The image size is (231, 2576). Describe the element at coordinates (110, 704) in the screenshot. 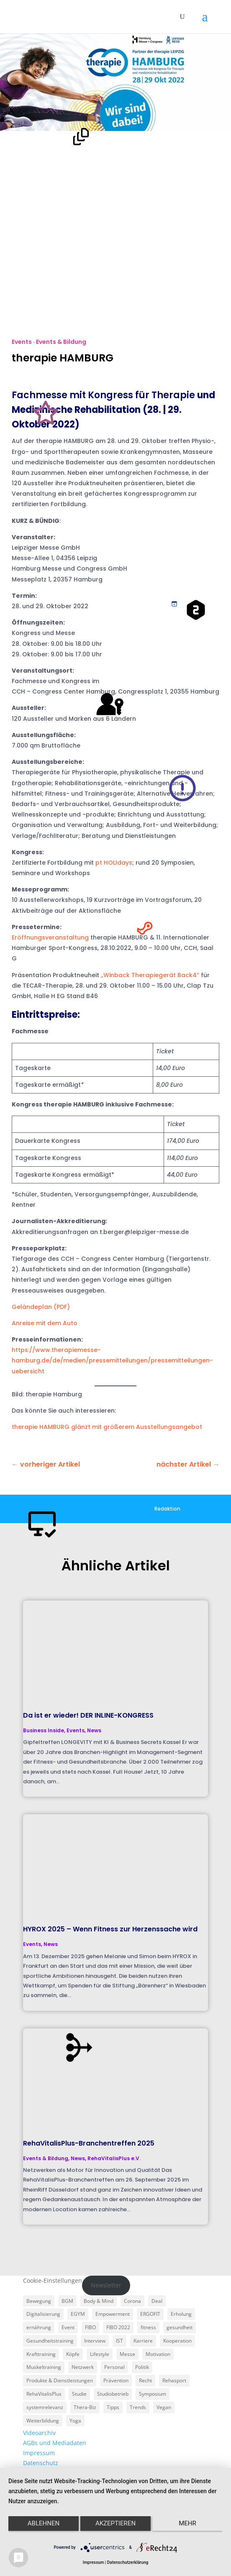

I see `manage passkey authentication for your account` at that location.